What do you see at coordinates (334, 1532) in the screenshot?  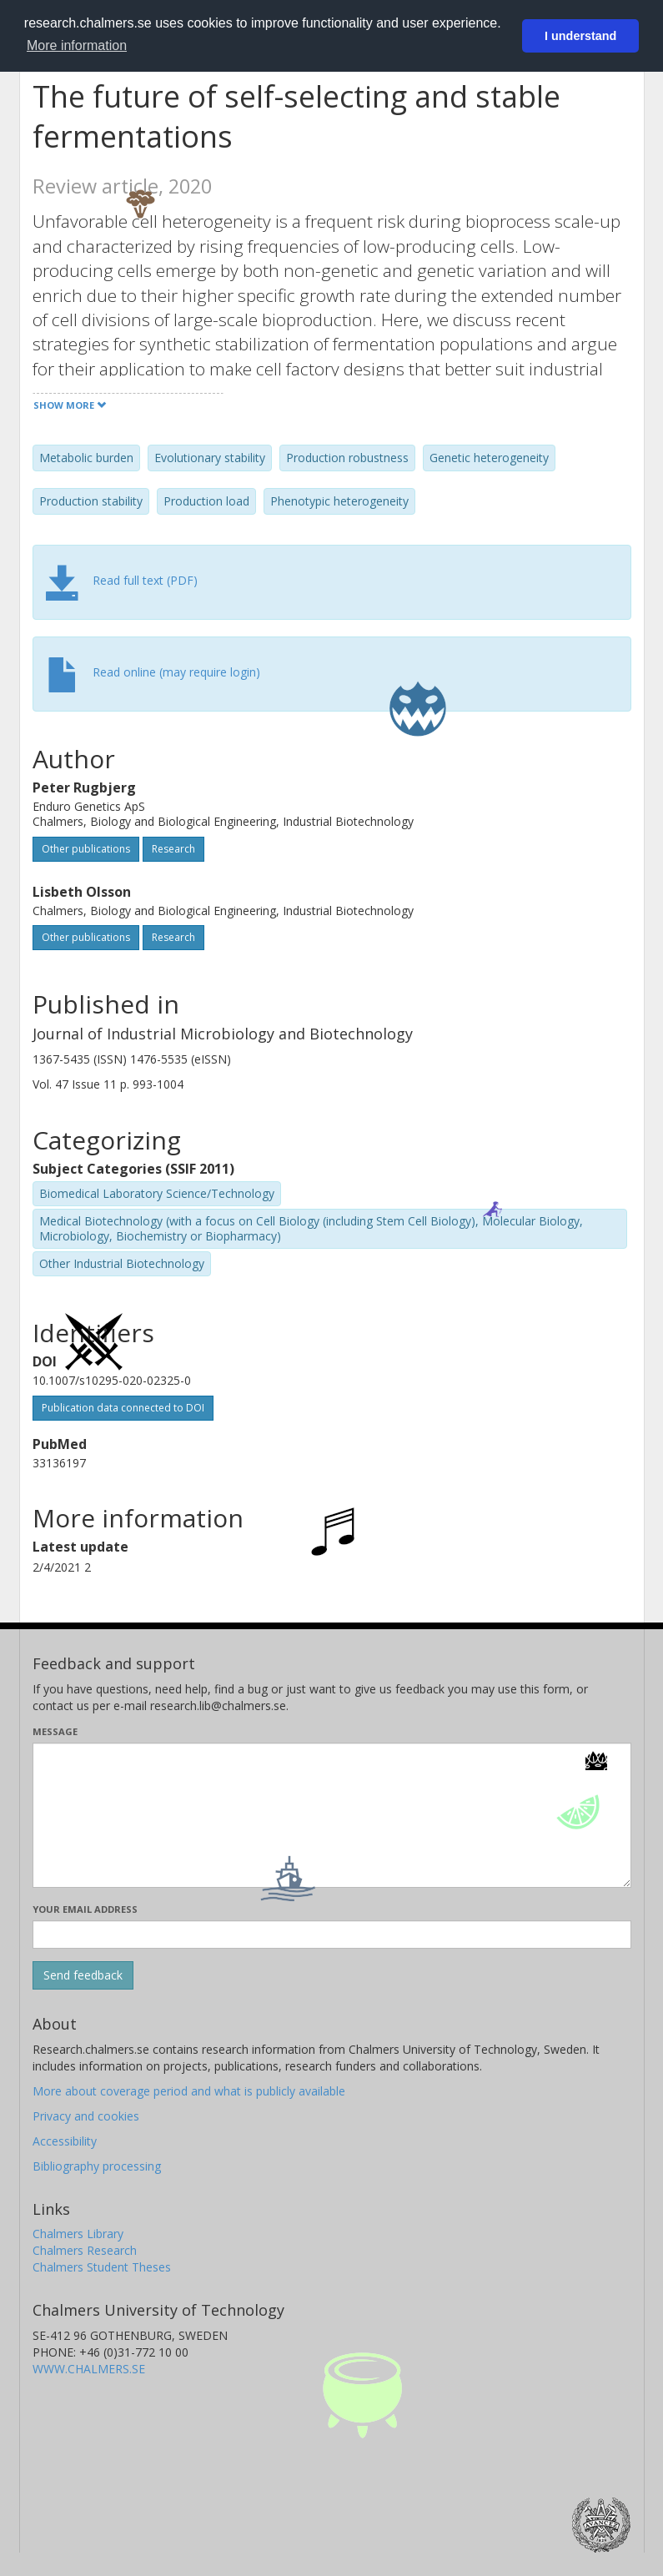 I see `play music or audio` at bounding box center [334, 1532].